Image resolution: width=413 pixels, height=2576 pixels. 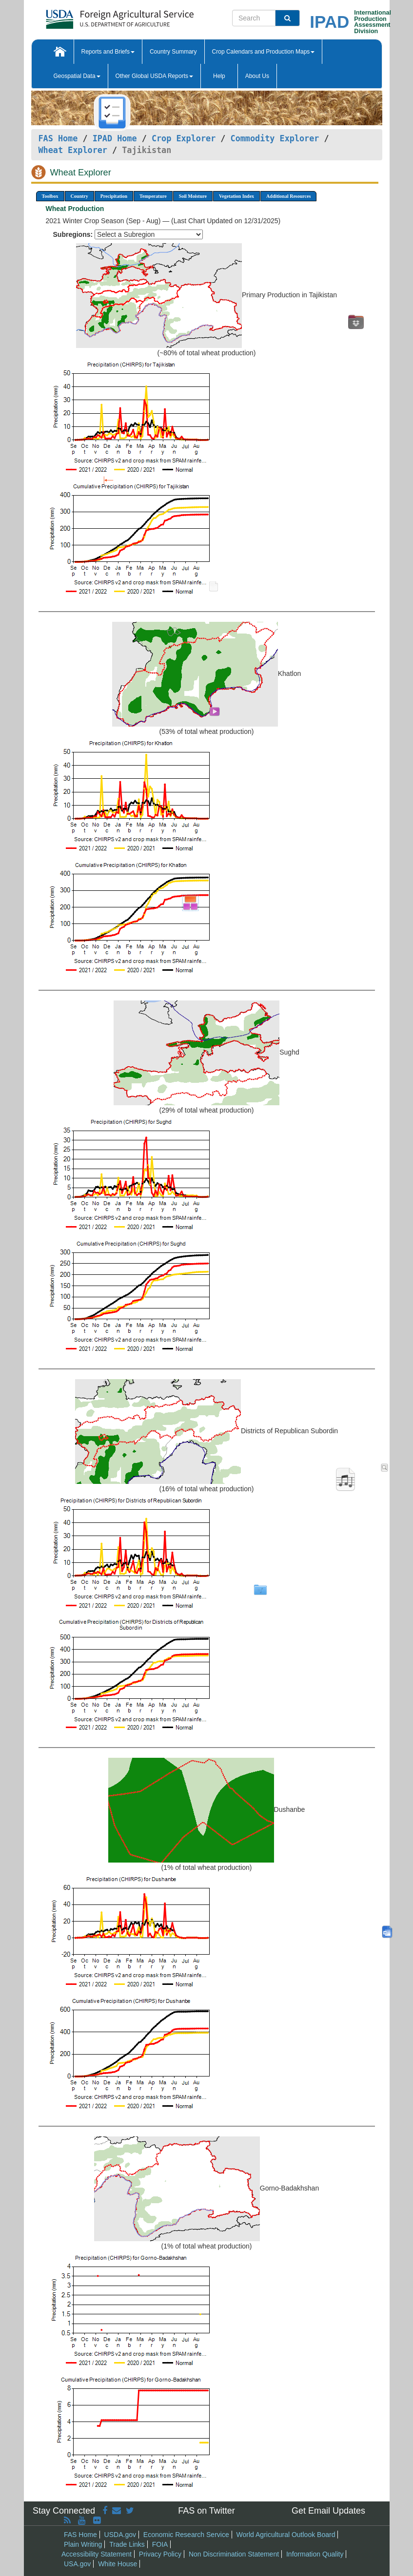 I want to click on an iMelody audio file, so click(x=345, y=1479).